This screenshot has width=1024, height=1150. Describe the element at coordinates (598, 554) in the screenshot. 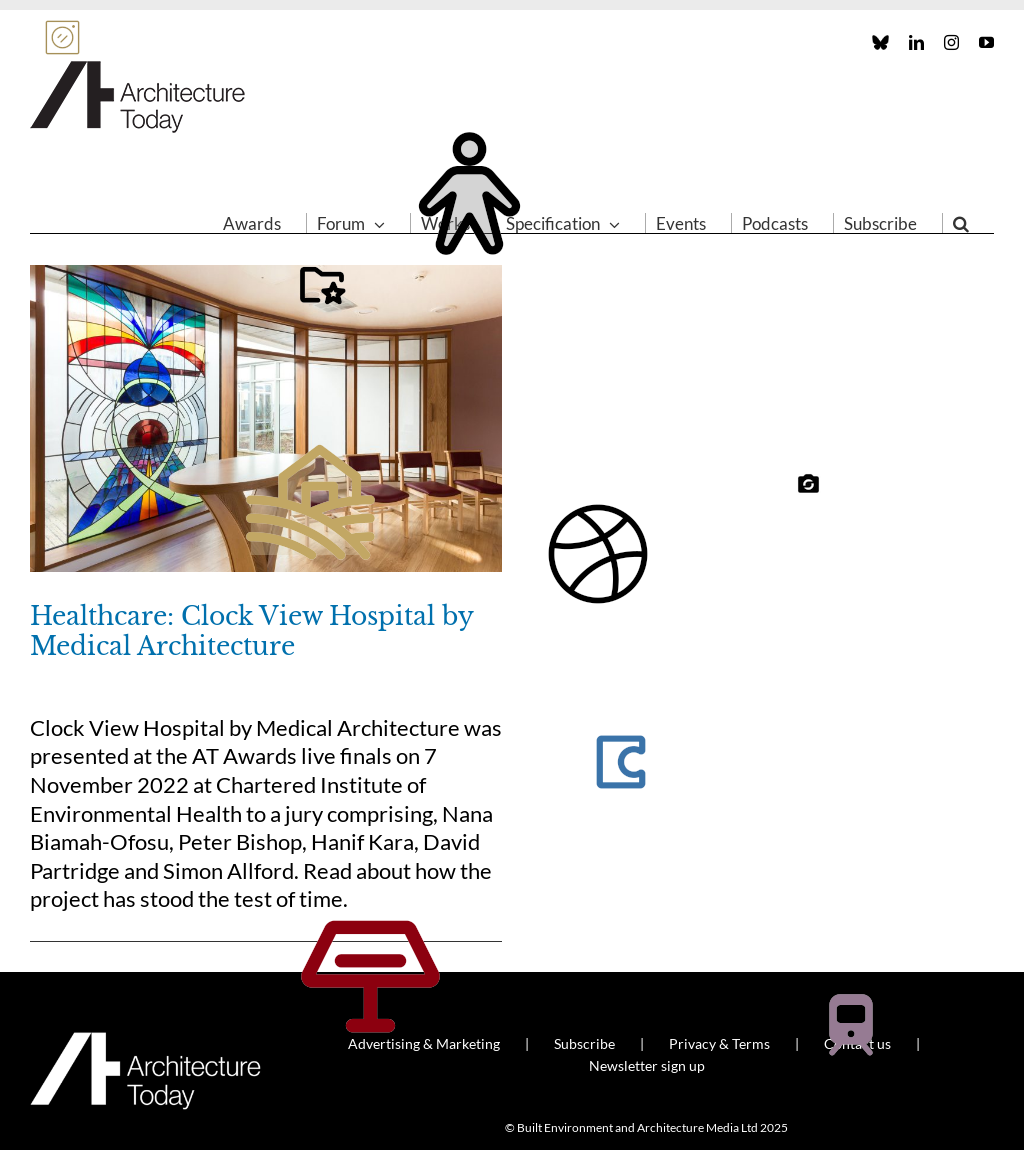

I see `view dribbble profile or portfolio` at that location.